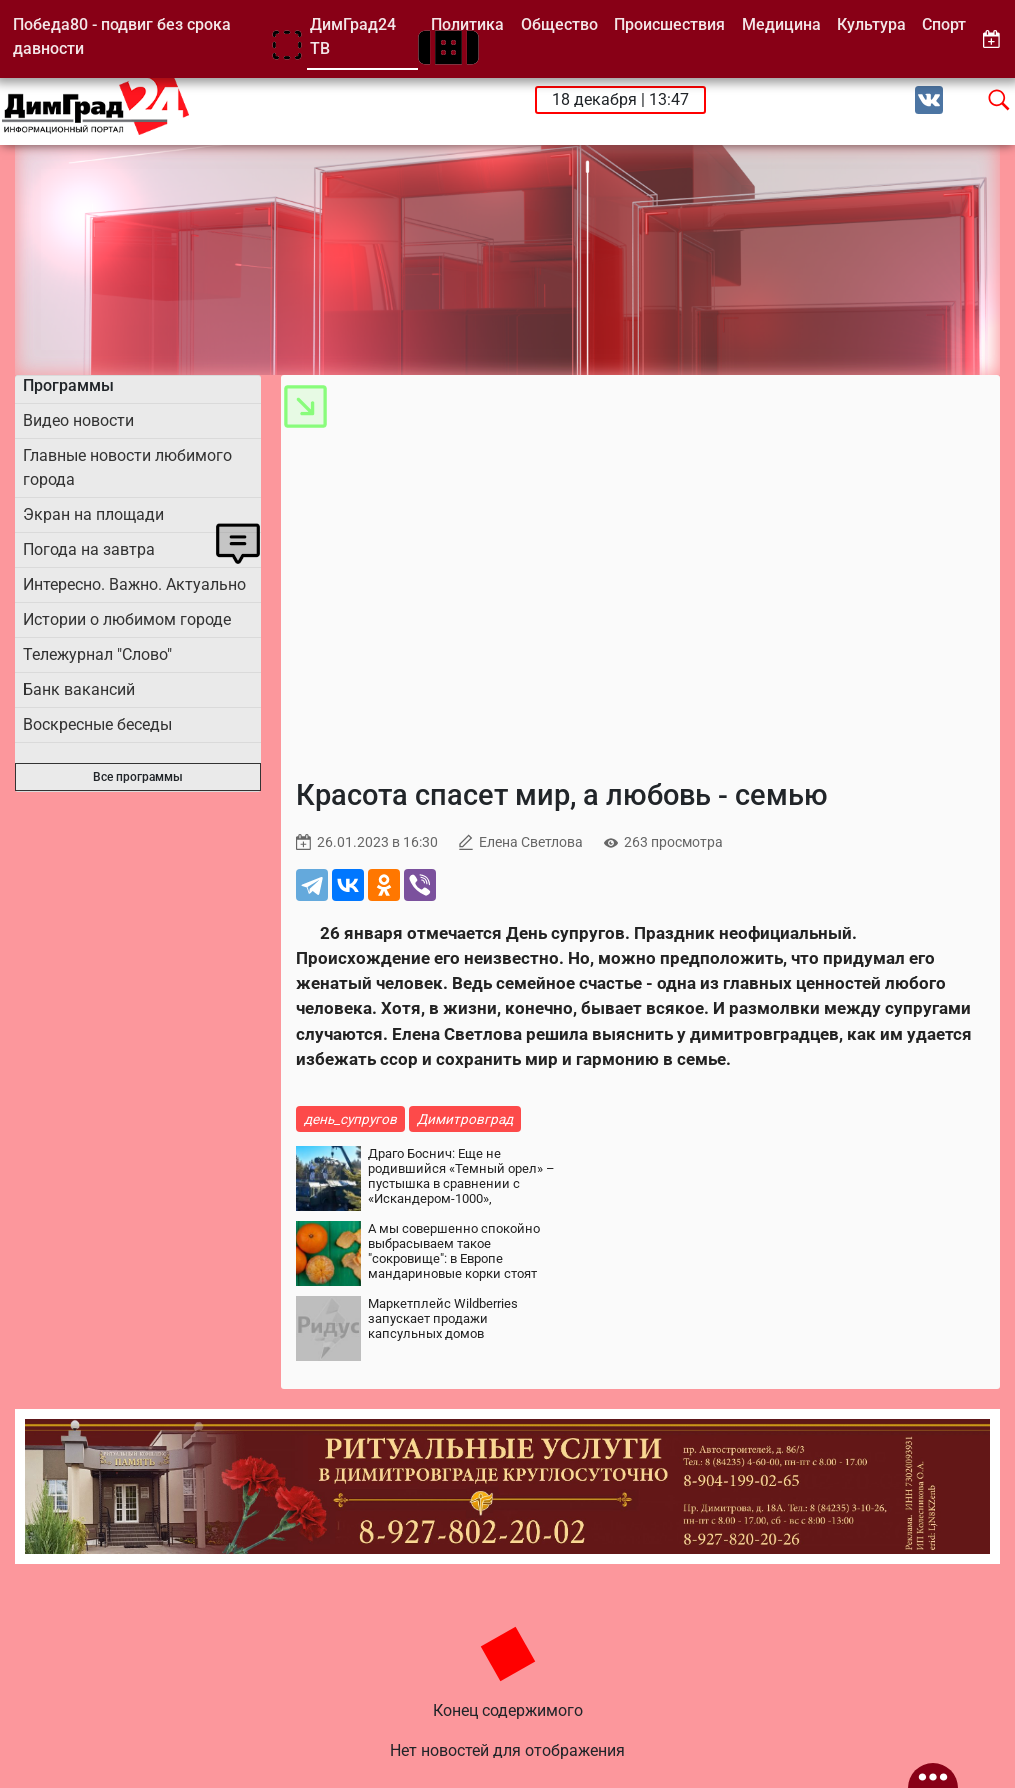  Describe the element at coordinates (238, 542) in the screenshot. I see `open chat or messaging` at that location.